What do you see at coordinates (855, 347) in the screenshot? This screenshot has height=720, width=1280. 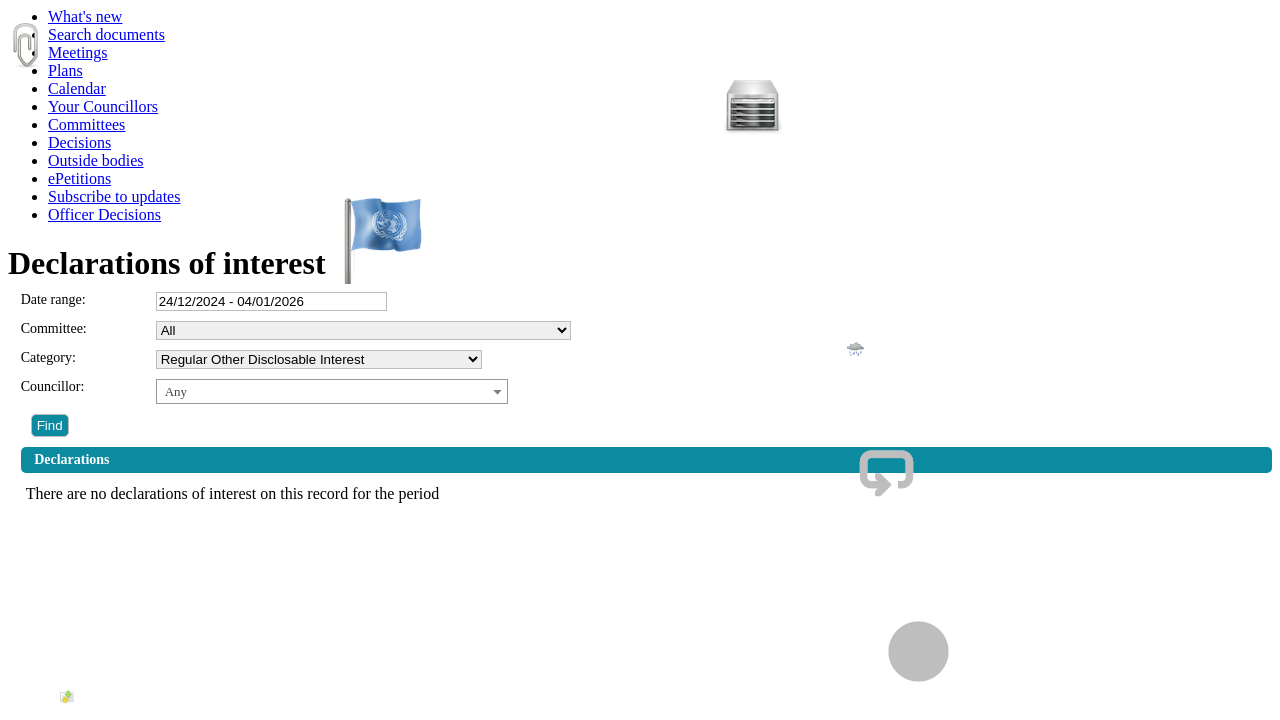 I see `indicates scattered showers in current weather conditions` at bounding box center [855, 347].